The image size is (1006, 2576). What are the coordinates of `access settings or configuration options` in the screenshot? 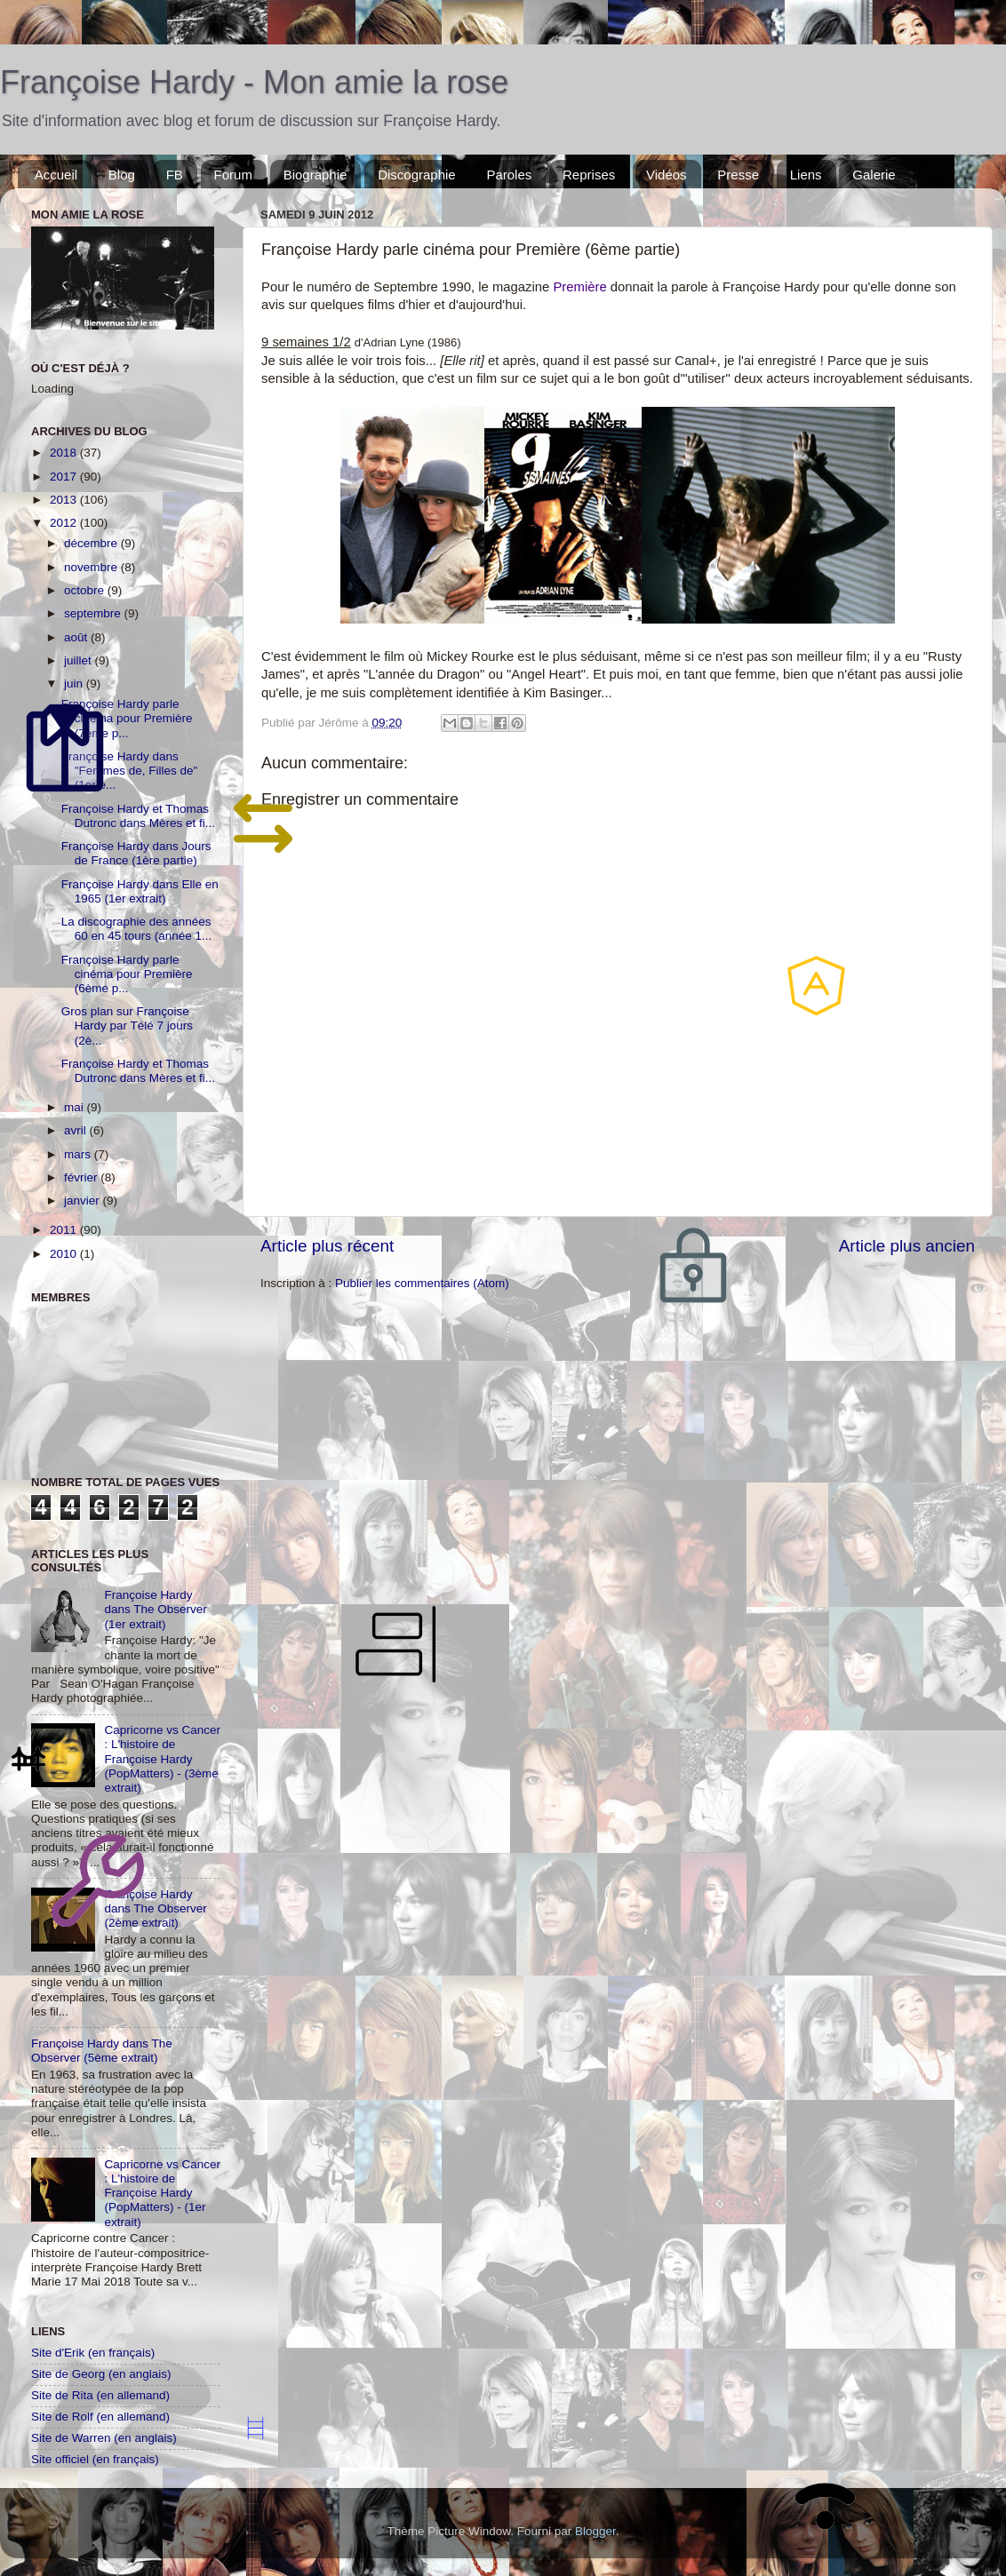 It's located at (98, 1880).